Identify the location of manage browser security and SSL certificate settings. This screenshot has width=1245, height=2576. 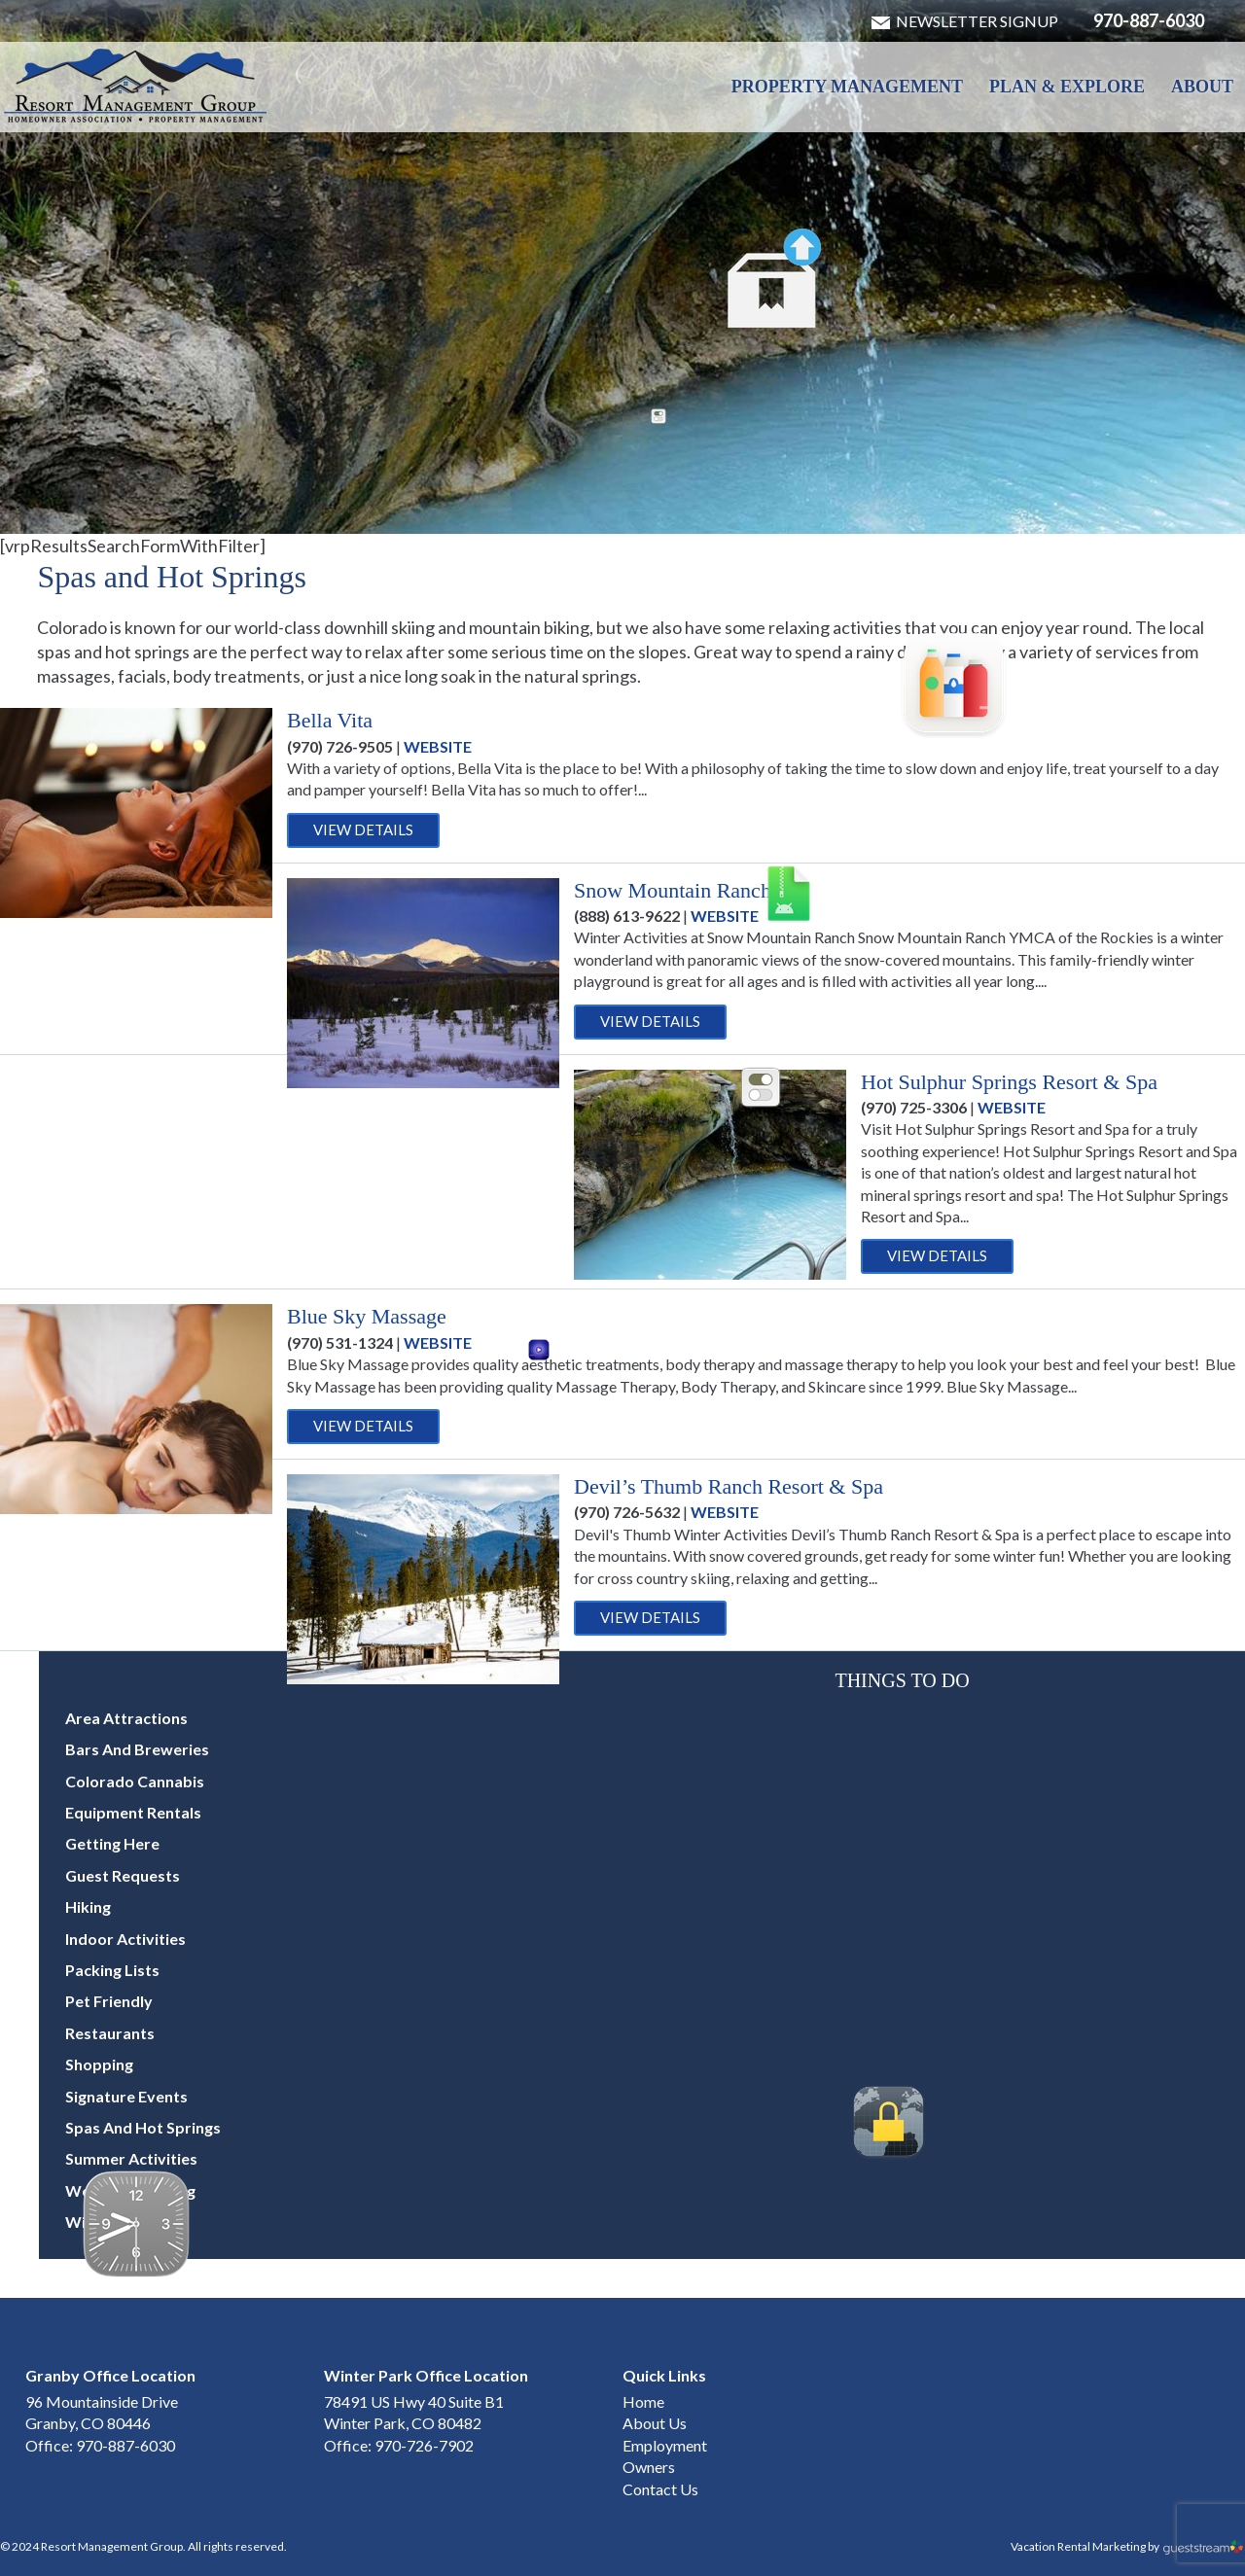
(888, 2121).